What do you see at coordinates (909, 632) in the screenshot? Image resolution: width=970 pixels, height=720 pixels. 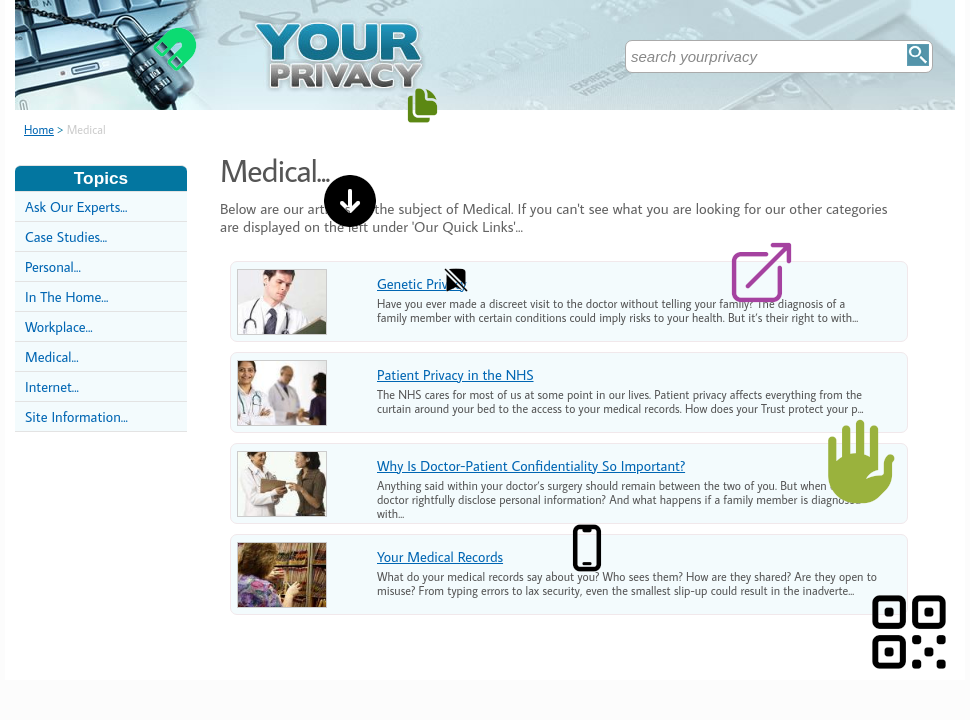 I see `scan or generate a qr code` at bounding box center [909, 632].